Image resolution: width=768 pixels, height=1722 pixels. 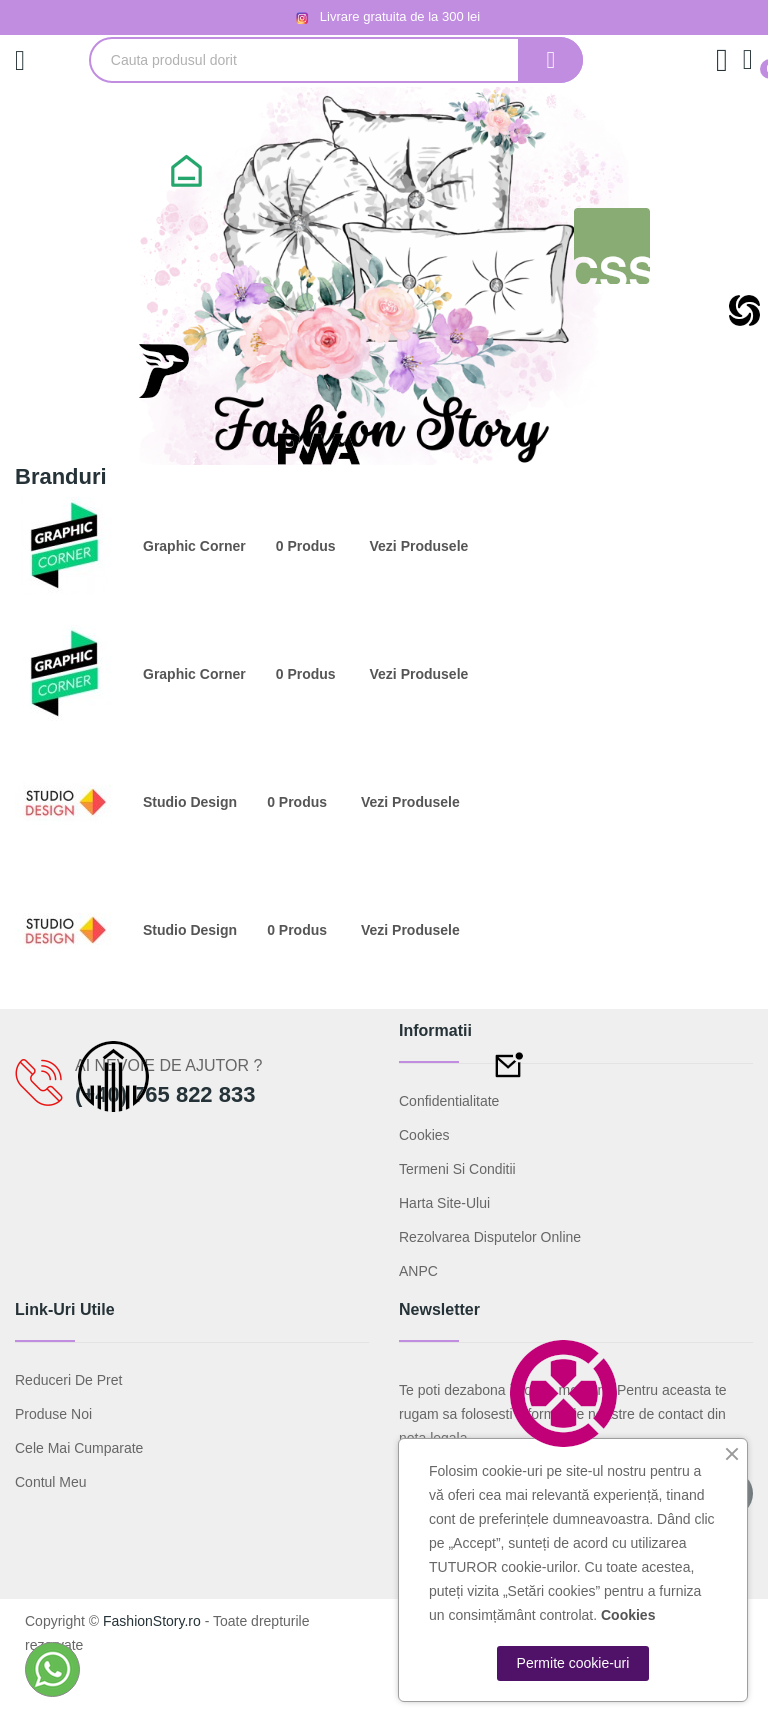 I want to click on progressive web app logo, so click(x=319, y=449).